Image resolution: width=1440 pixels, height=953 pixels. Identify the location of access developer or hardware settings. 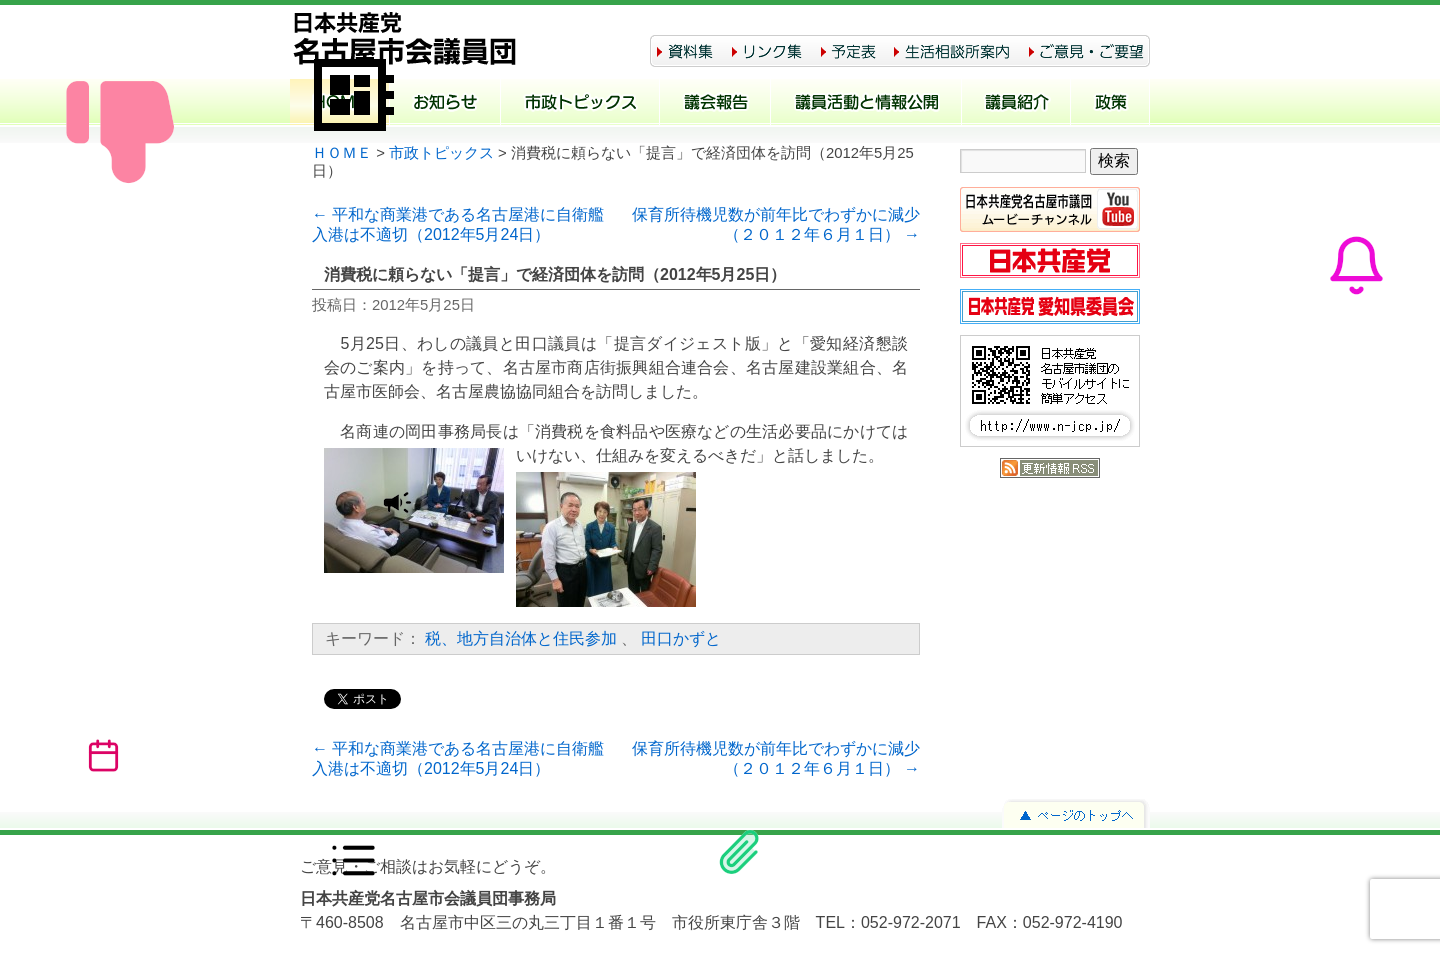
(354, 95).